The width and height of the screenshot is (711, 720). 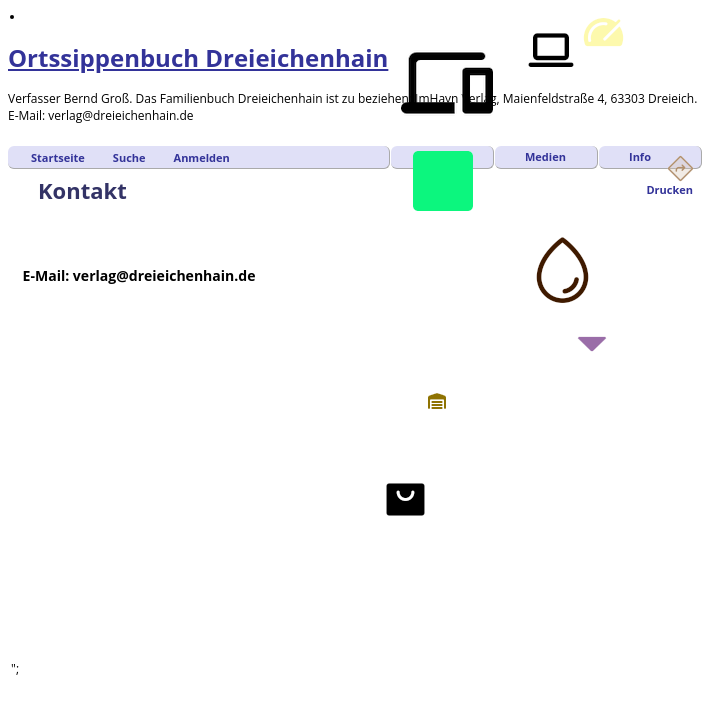 What do you see at coordinates (551, 49) in the screenshot?
I see `switch to desktop view` at bounding box center [551, 49].